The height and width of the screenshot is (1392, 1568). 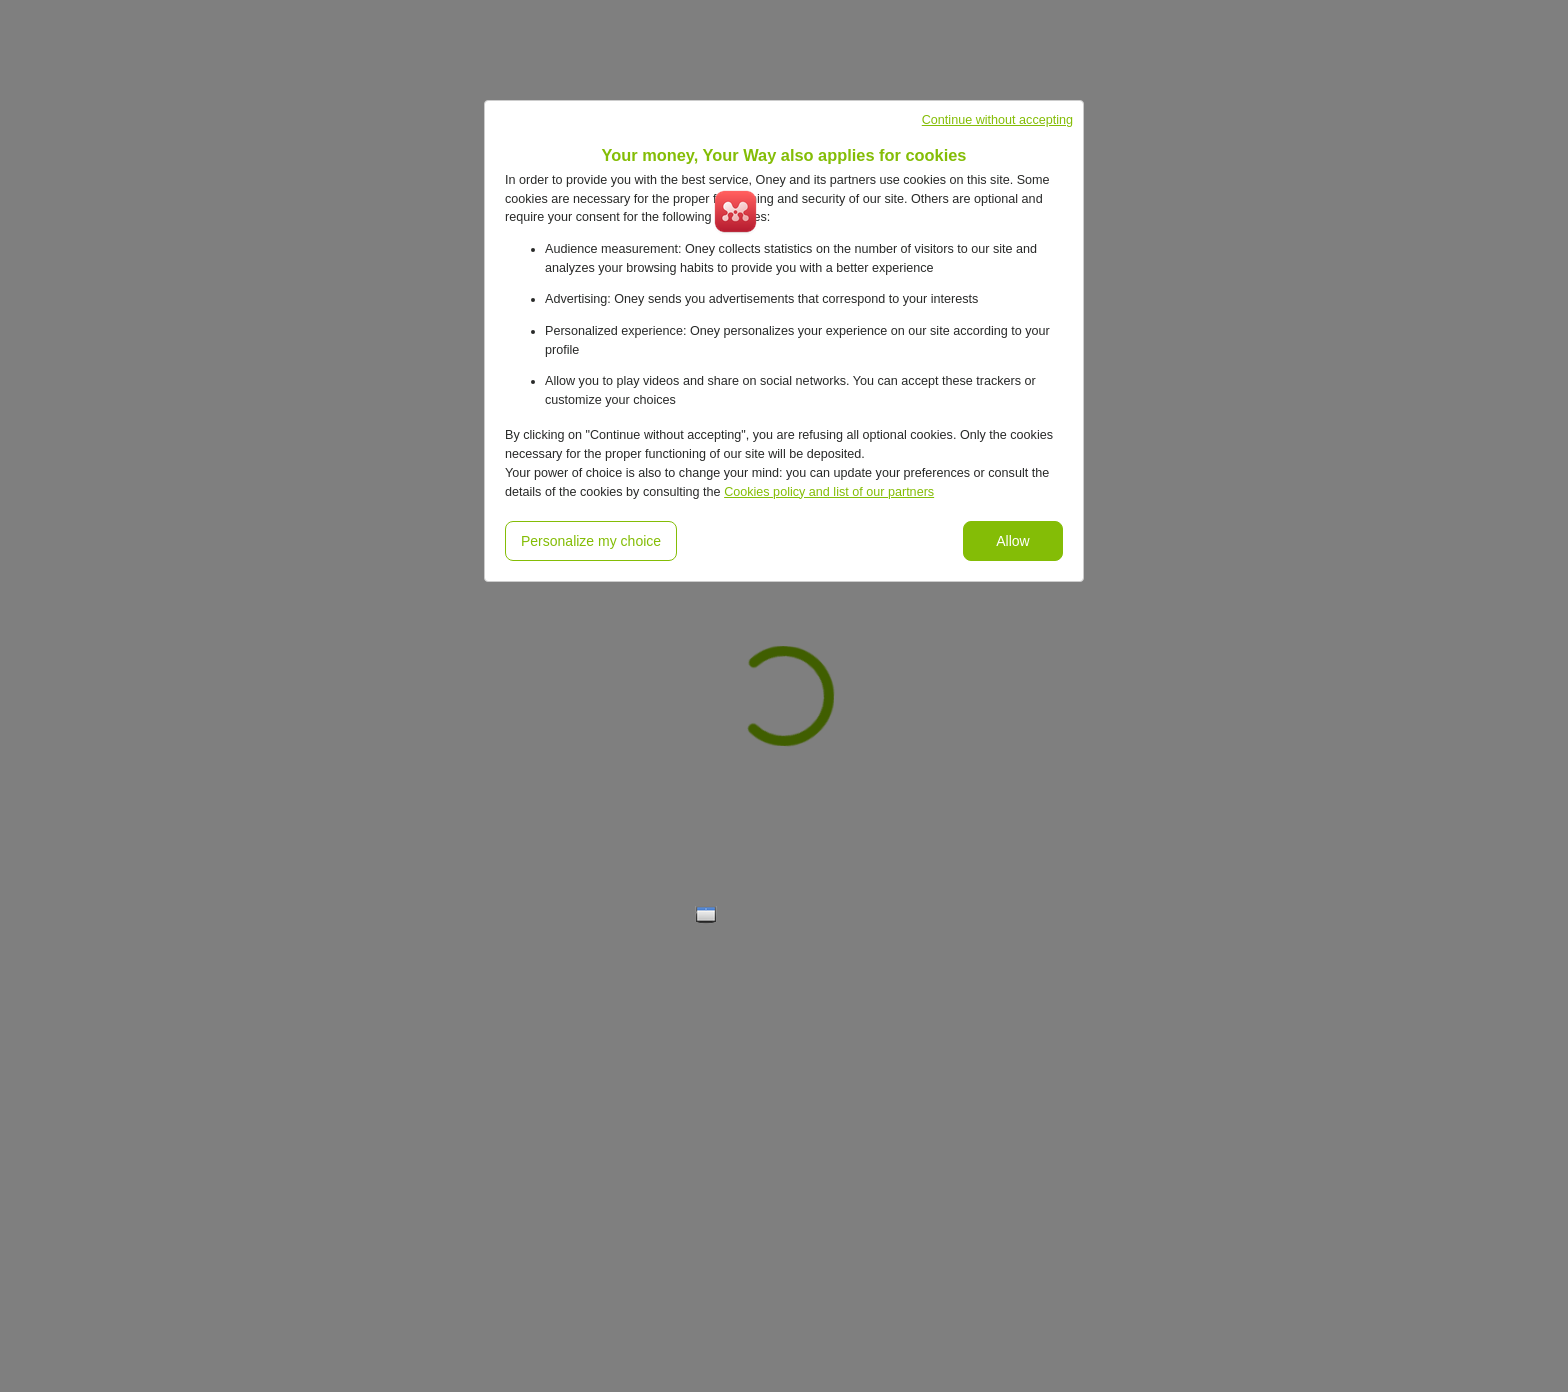 I want to click on open mendeley desktop reference manager, so click(x=735, y=211).